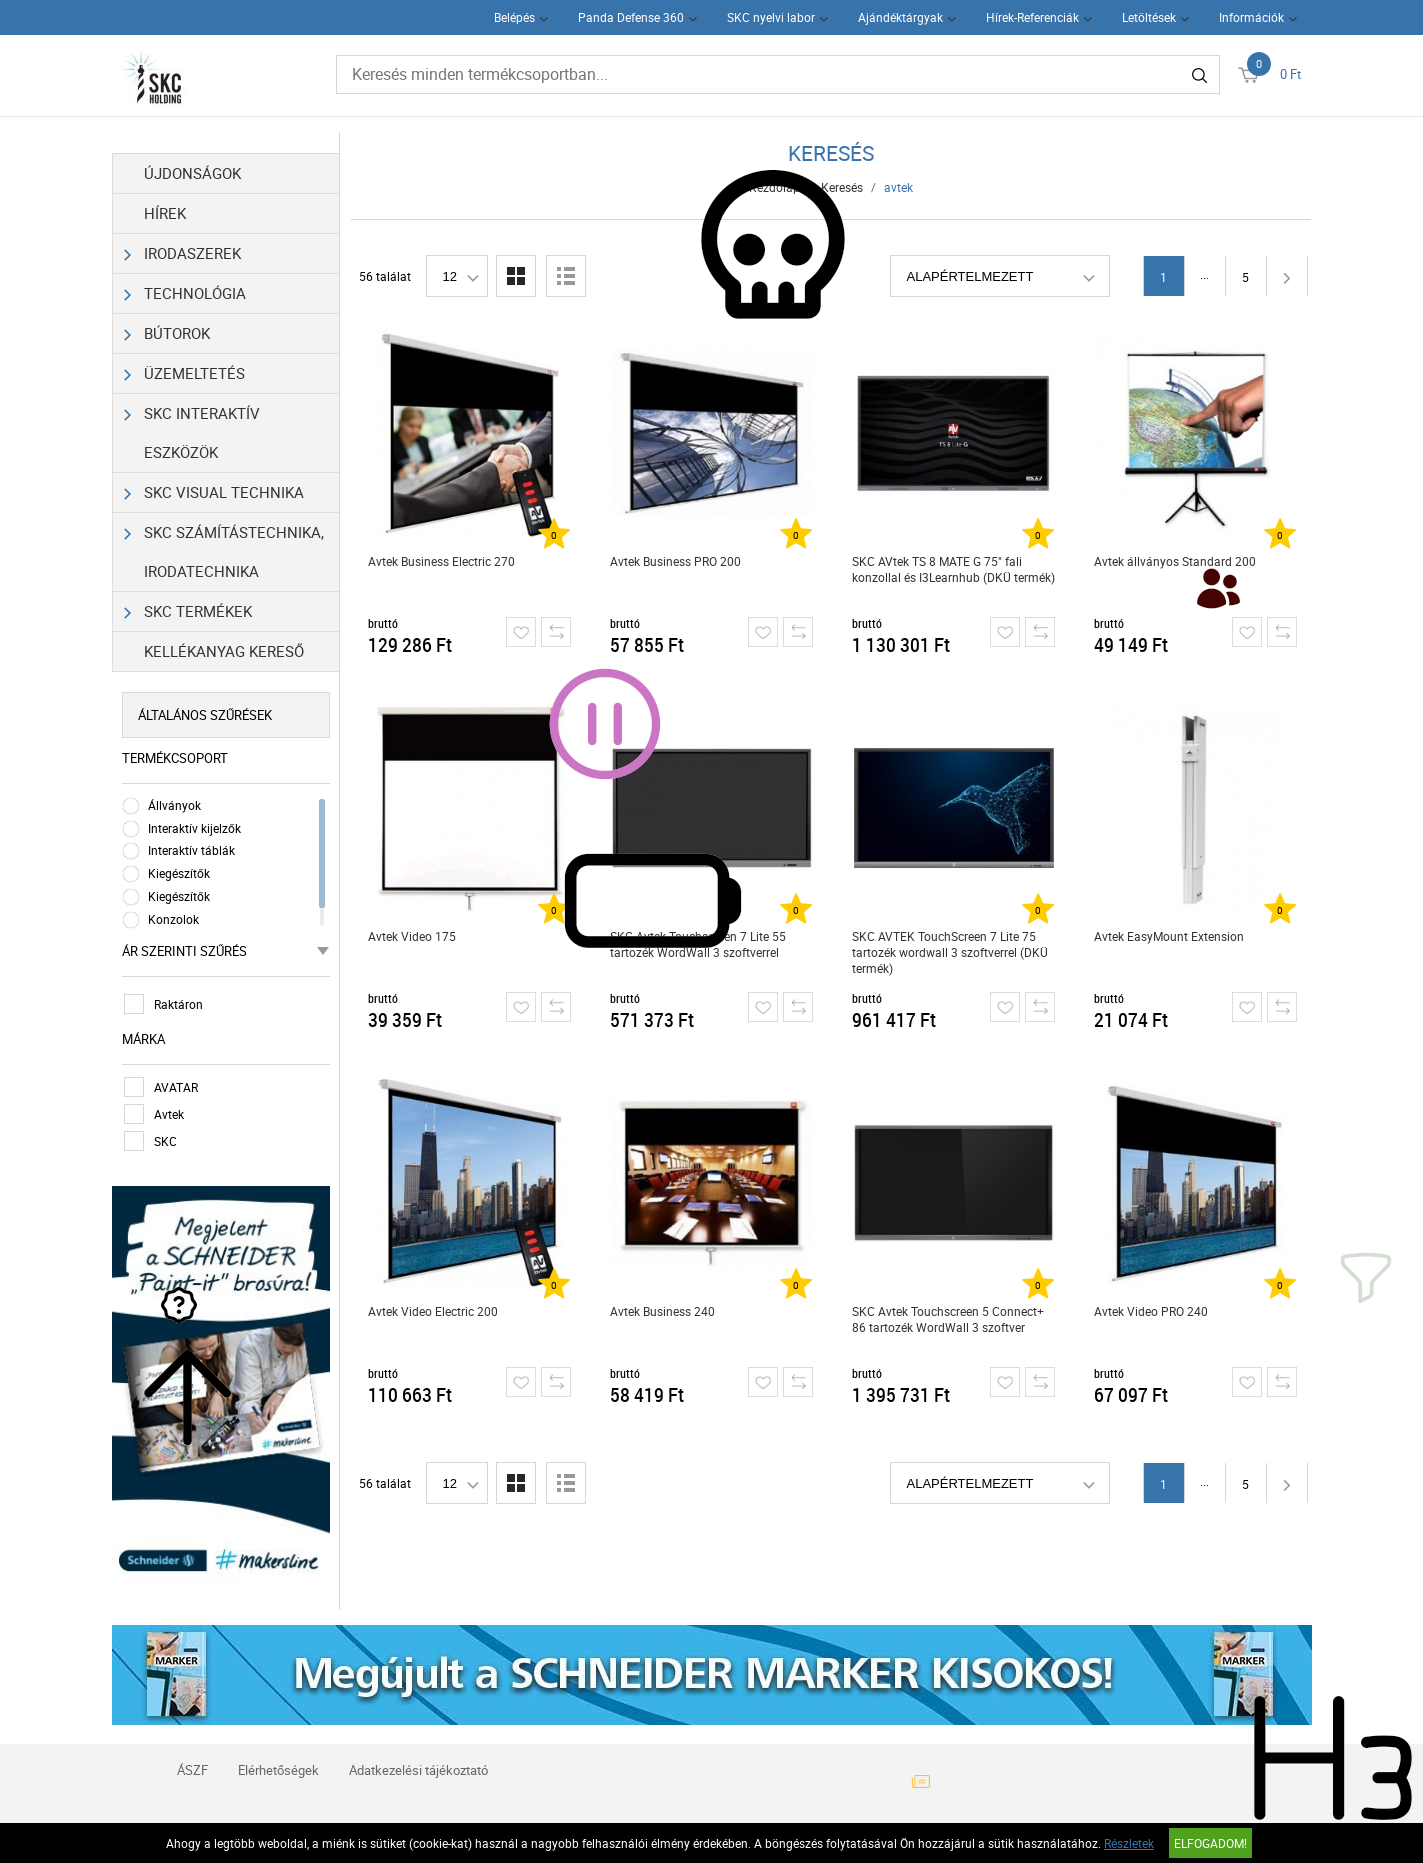 The height and width of the screenshot is (1863, 1423). Describe the element at coordinates (1218, 588) in the screenshot. I see `view all users or team members` at that location.